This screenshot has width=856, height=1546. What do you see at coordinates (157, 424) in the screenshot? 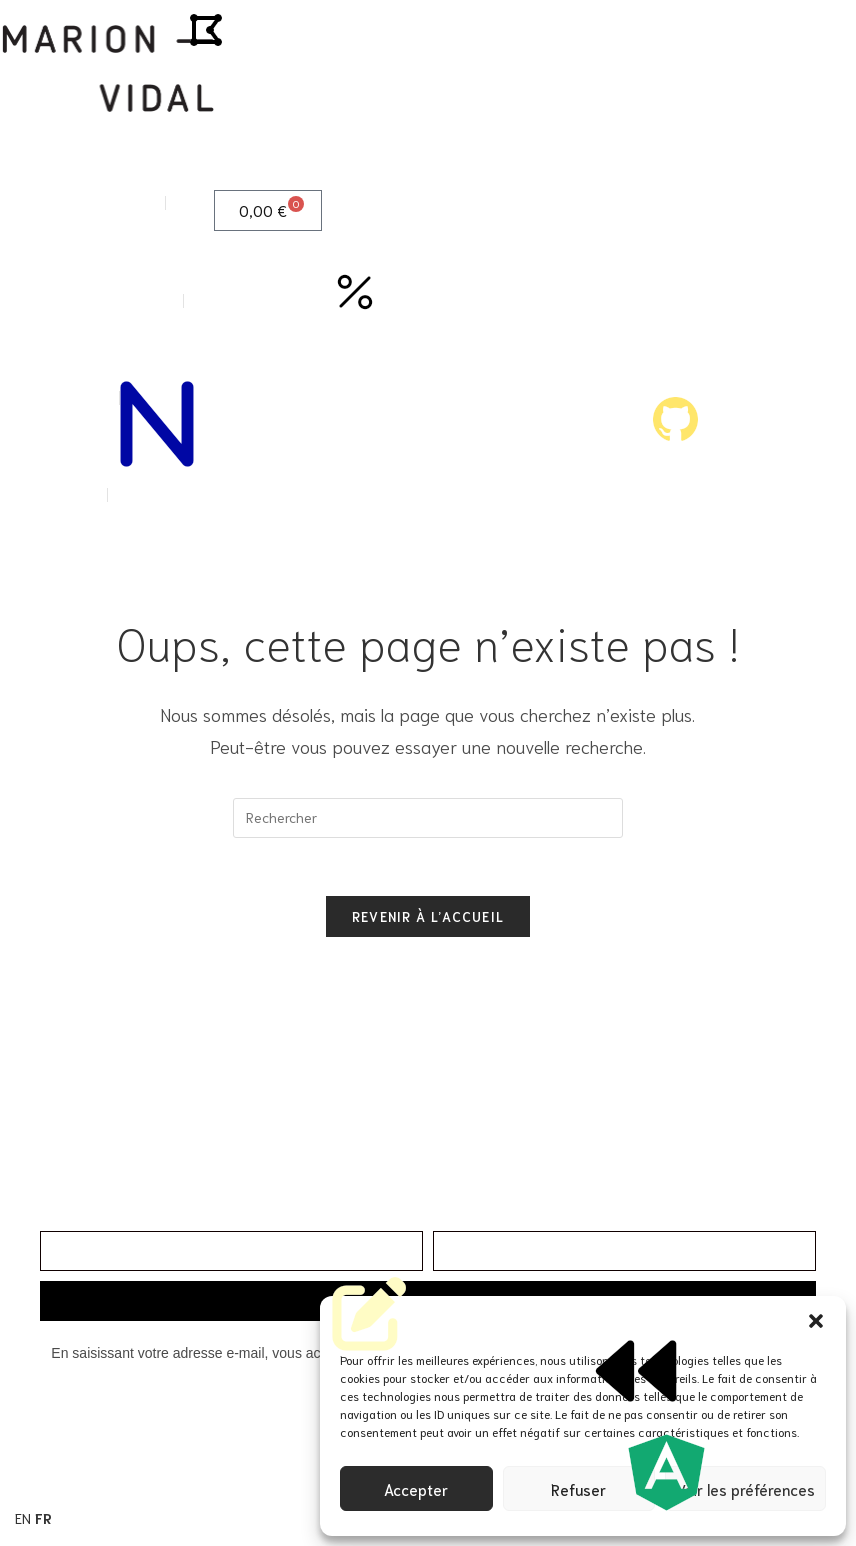
I see `indicates the letter "n" in alphabetical navigation or sorting` at bounding box center [157, 424].